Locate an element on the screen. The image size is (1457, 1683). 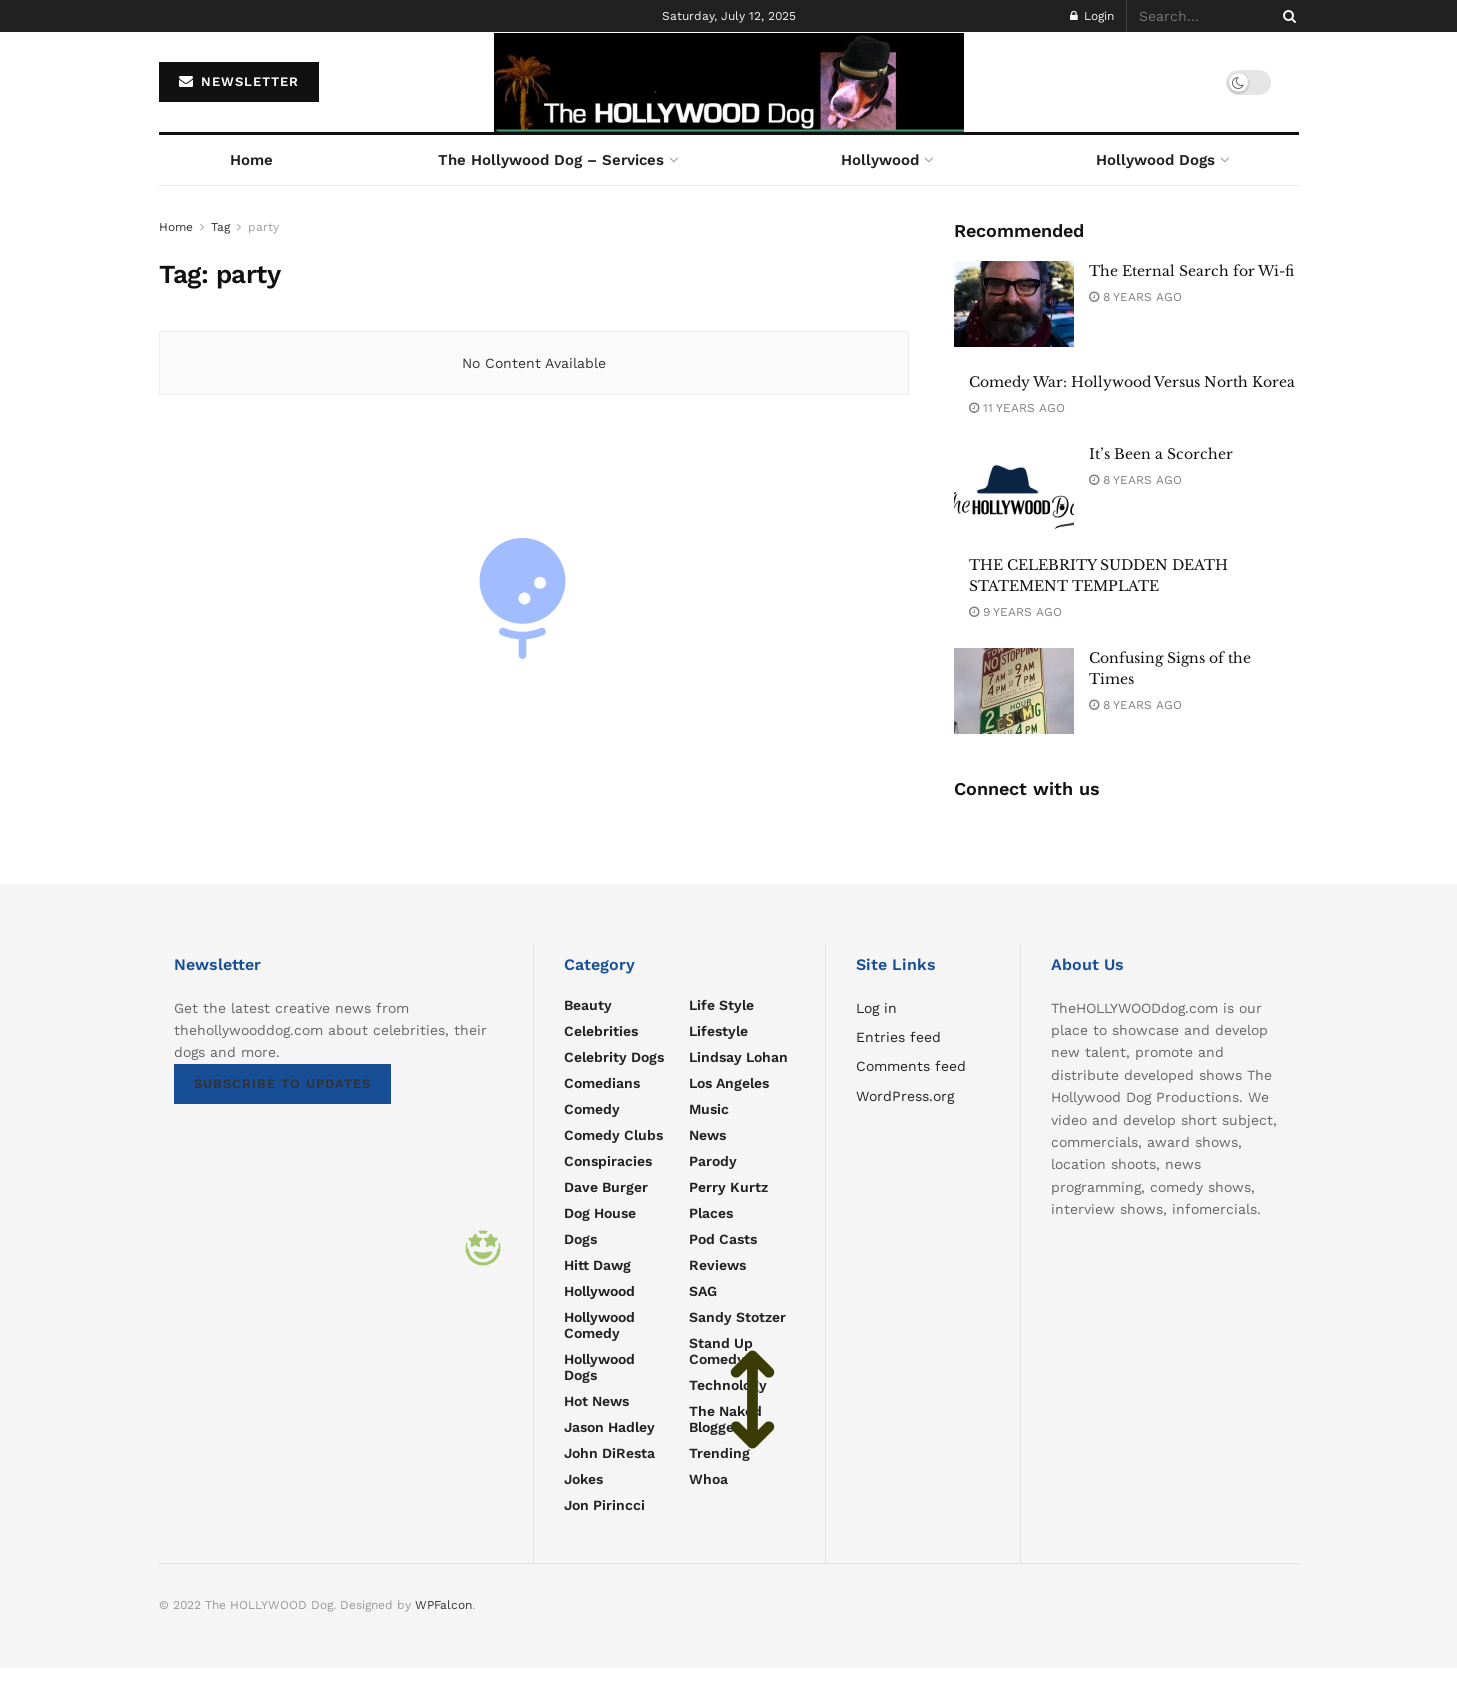
access golf or sports-related features is located at coordinates (522, 596).